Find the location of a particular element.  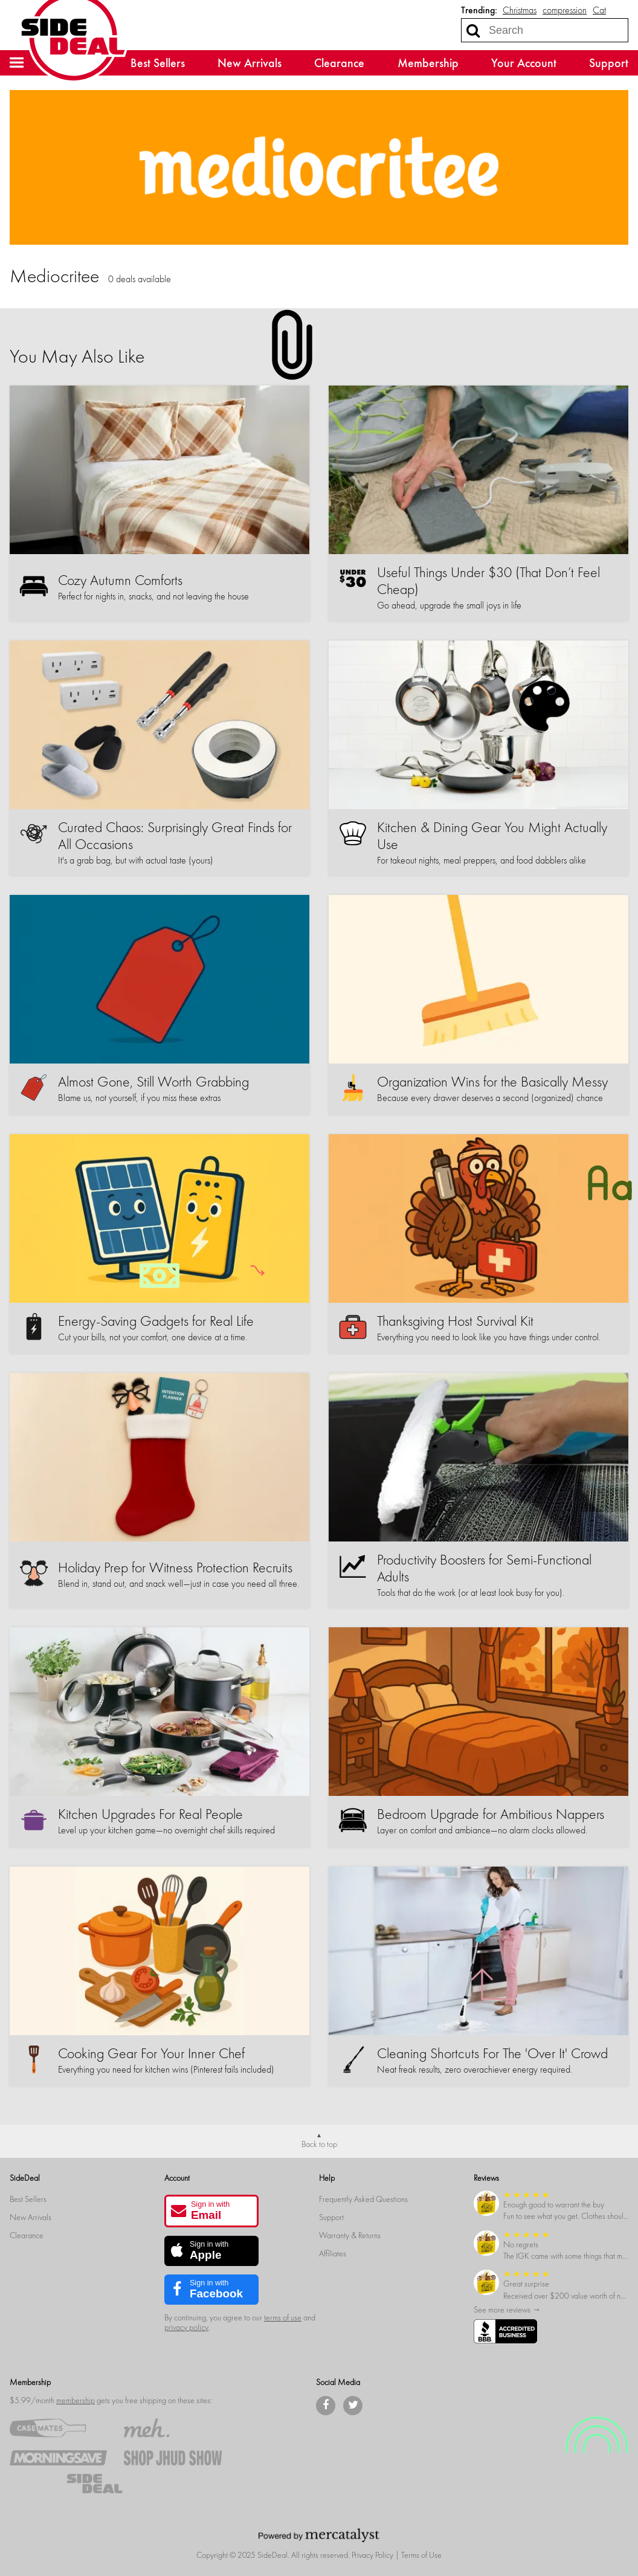

indicates a declining trend or decrease in value is located at coordinates (257, 1270).